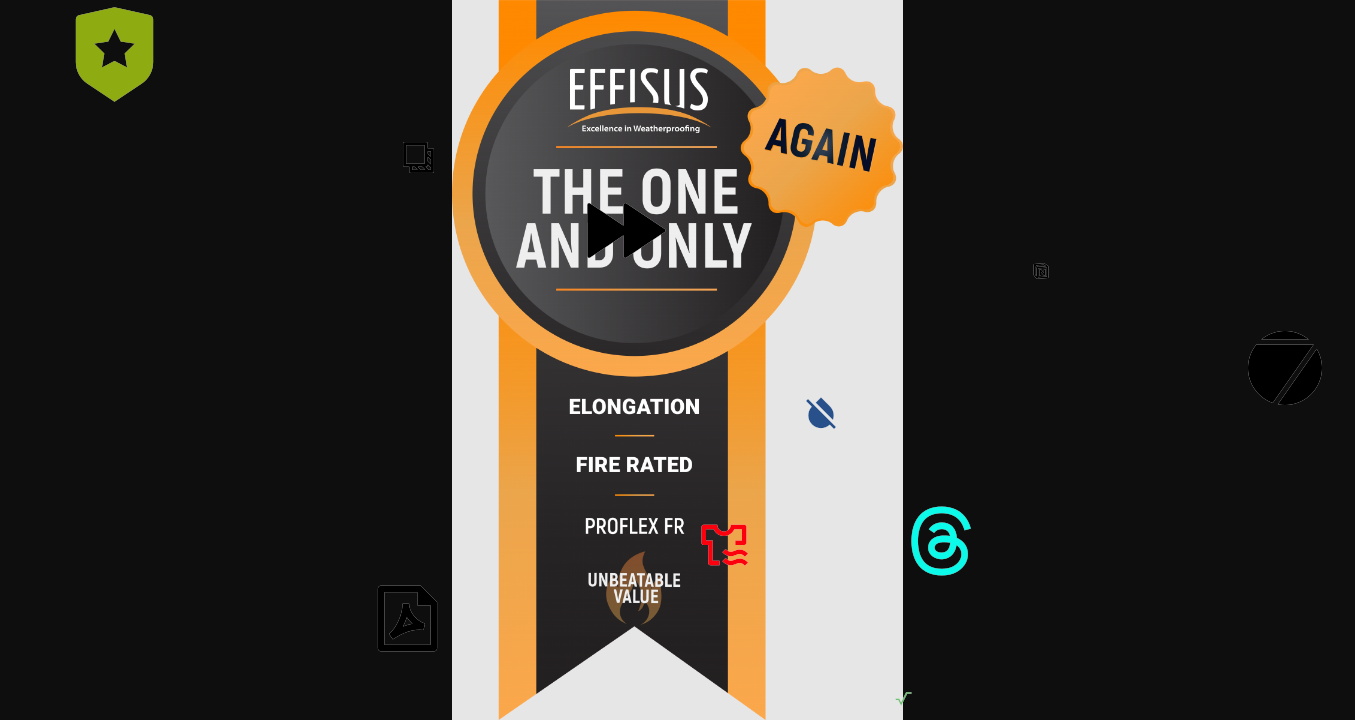  I want to click on open the Threads app, so click(941, 541).